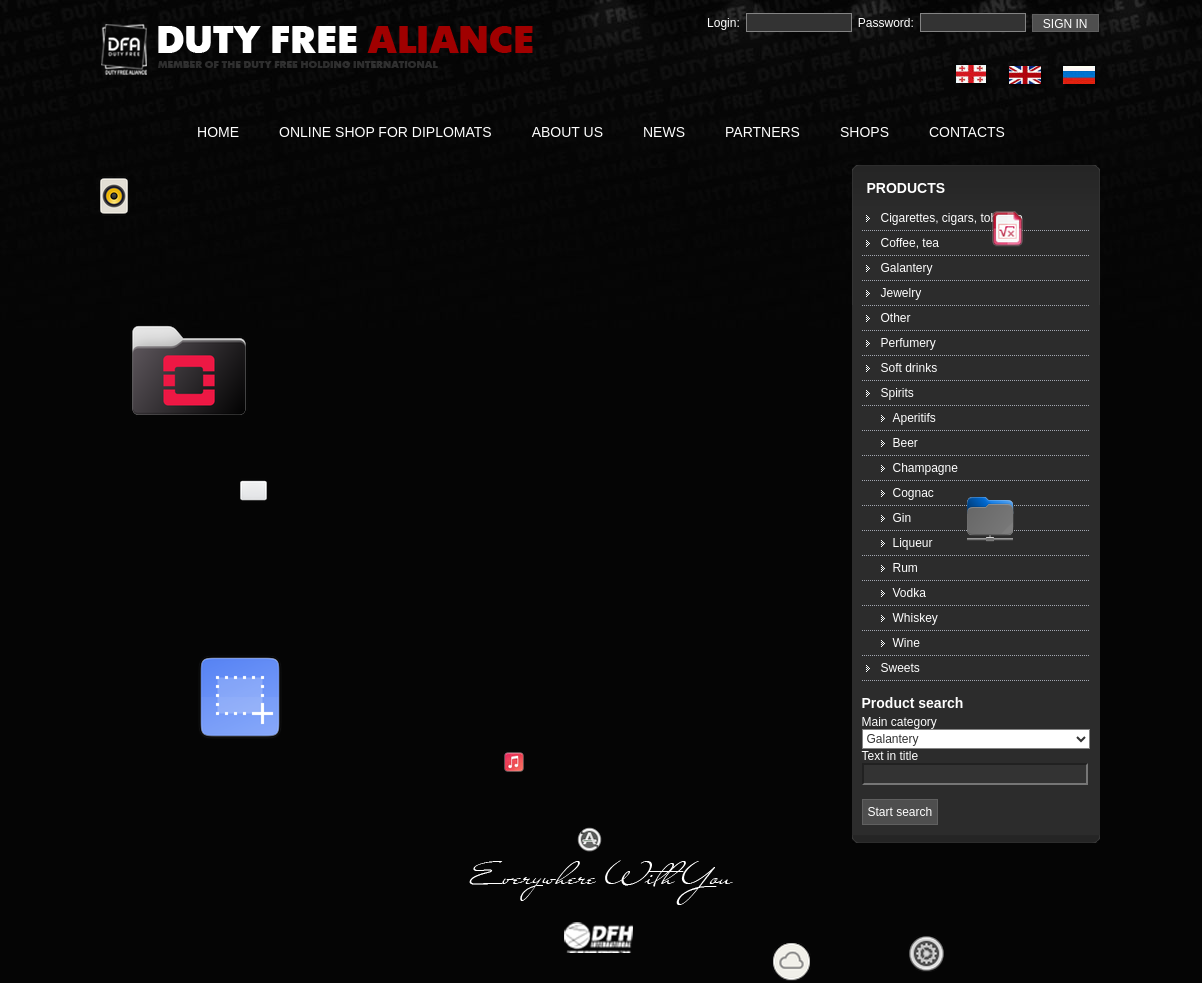 The height and width of the screenshot is (983, 1202). Describe the element at coordinates (791, 961) in the screenshot. I see `indicates file is synced with Dropbox cloud storage` at that location.